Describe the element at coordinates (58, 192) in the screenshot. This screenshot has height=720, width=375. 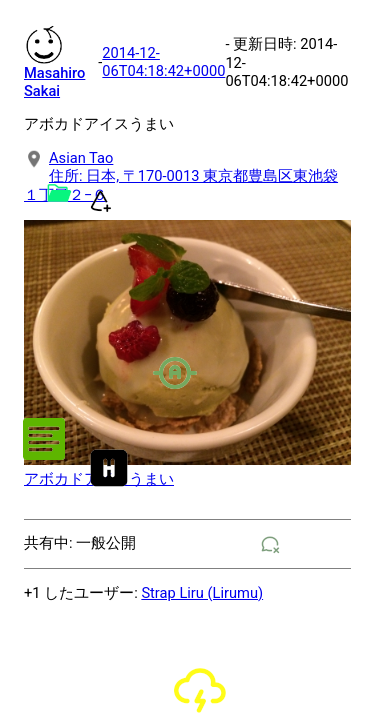
I see `open folder to view contents` at that location.